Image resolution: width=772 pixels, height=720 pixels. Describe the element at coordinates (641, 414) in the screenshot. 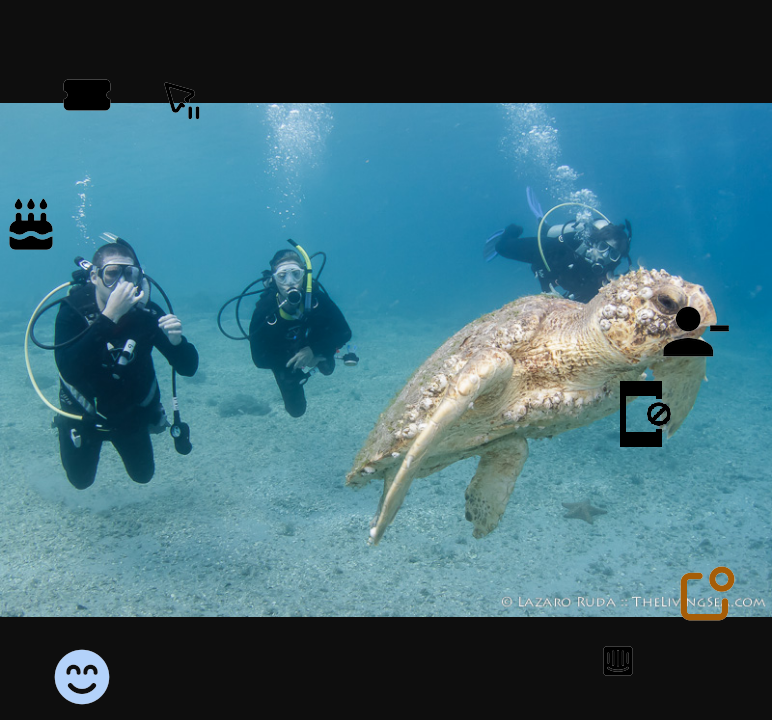

I see `block or restrict an app` at that location.